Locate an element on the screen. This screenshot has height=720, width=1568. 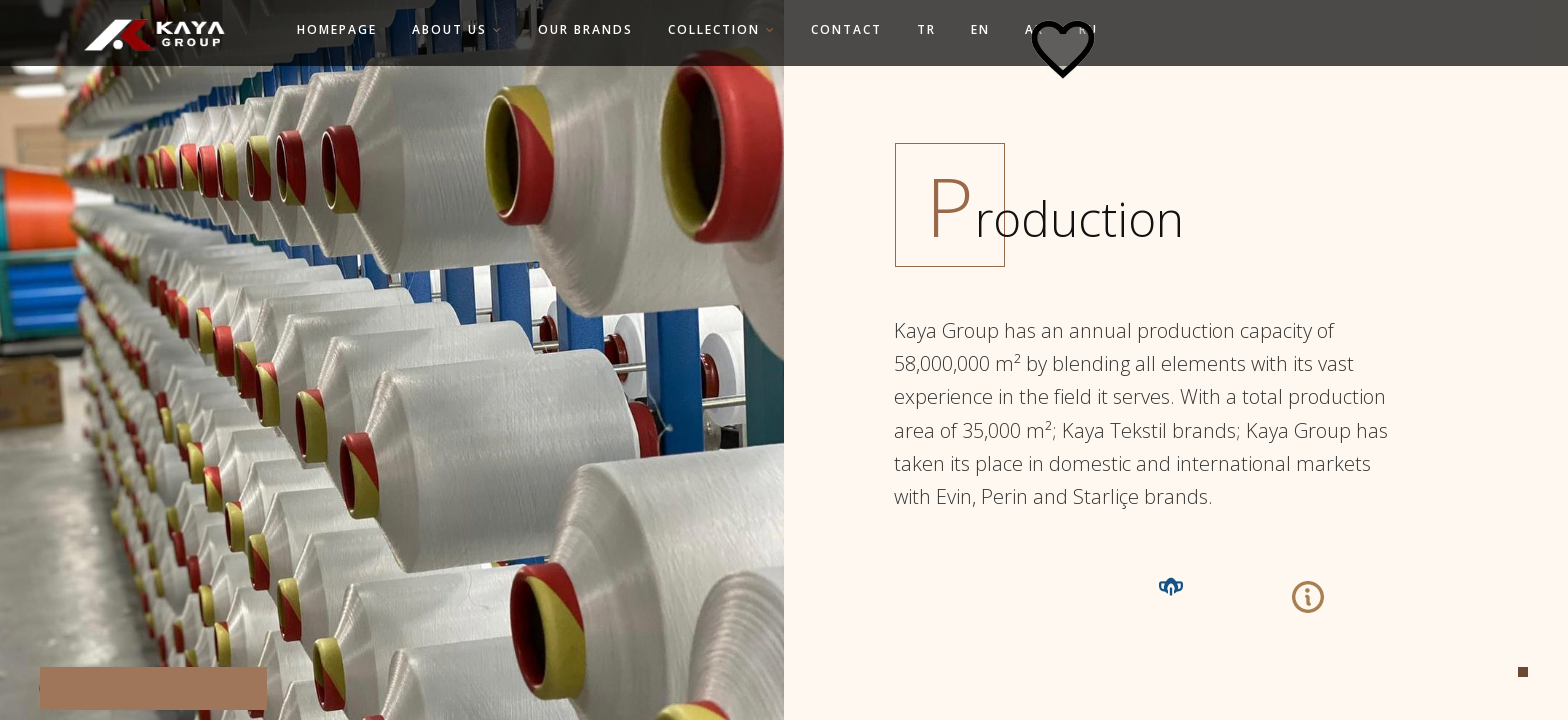
add to favorites is located at coordinates (1063, 49).